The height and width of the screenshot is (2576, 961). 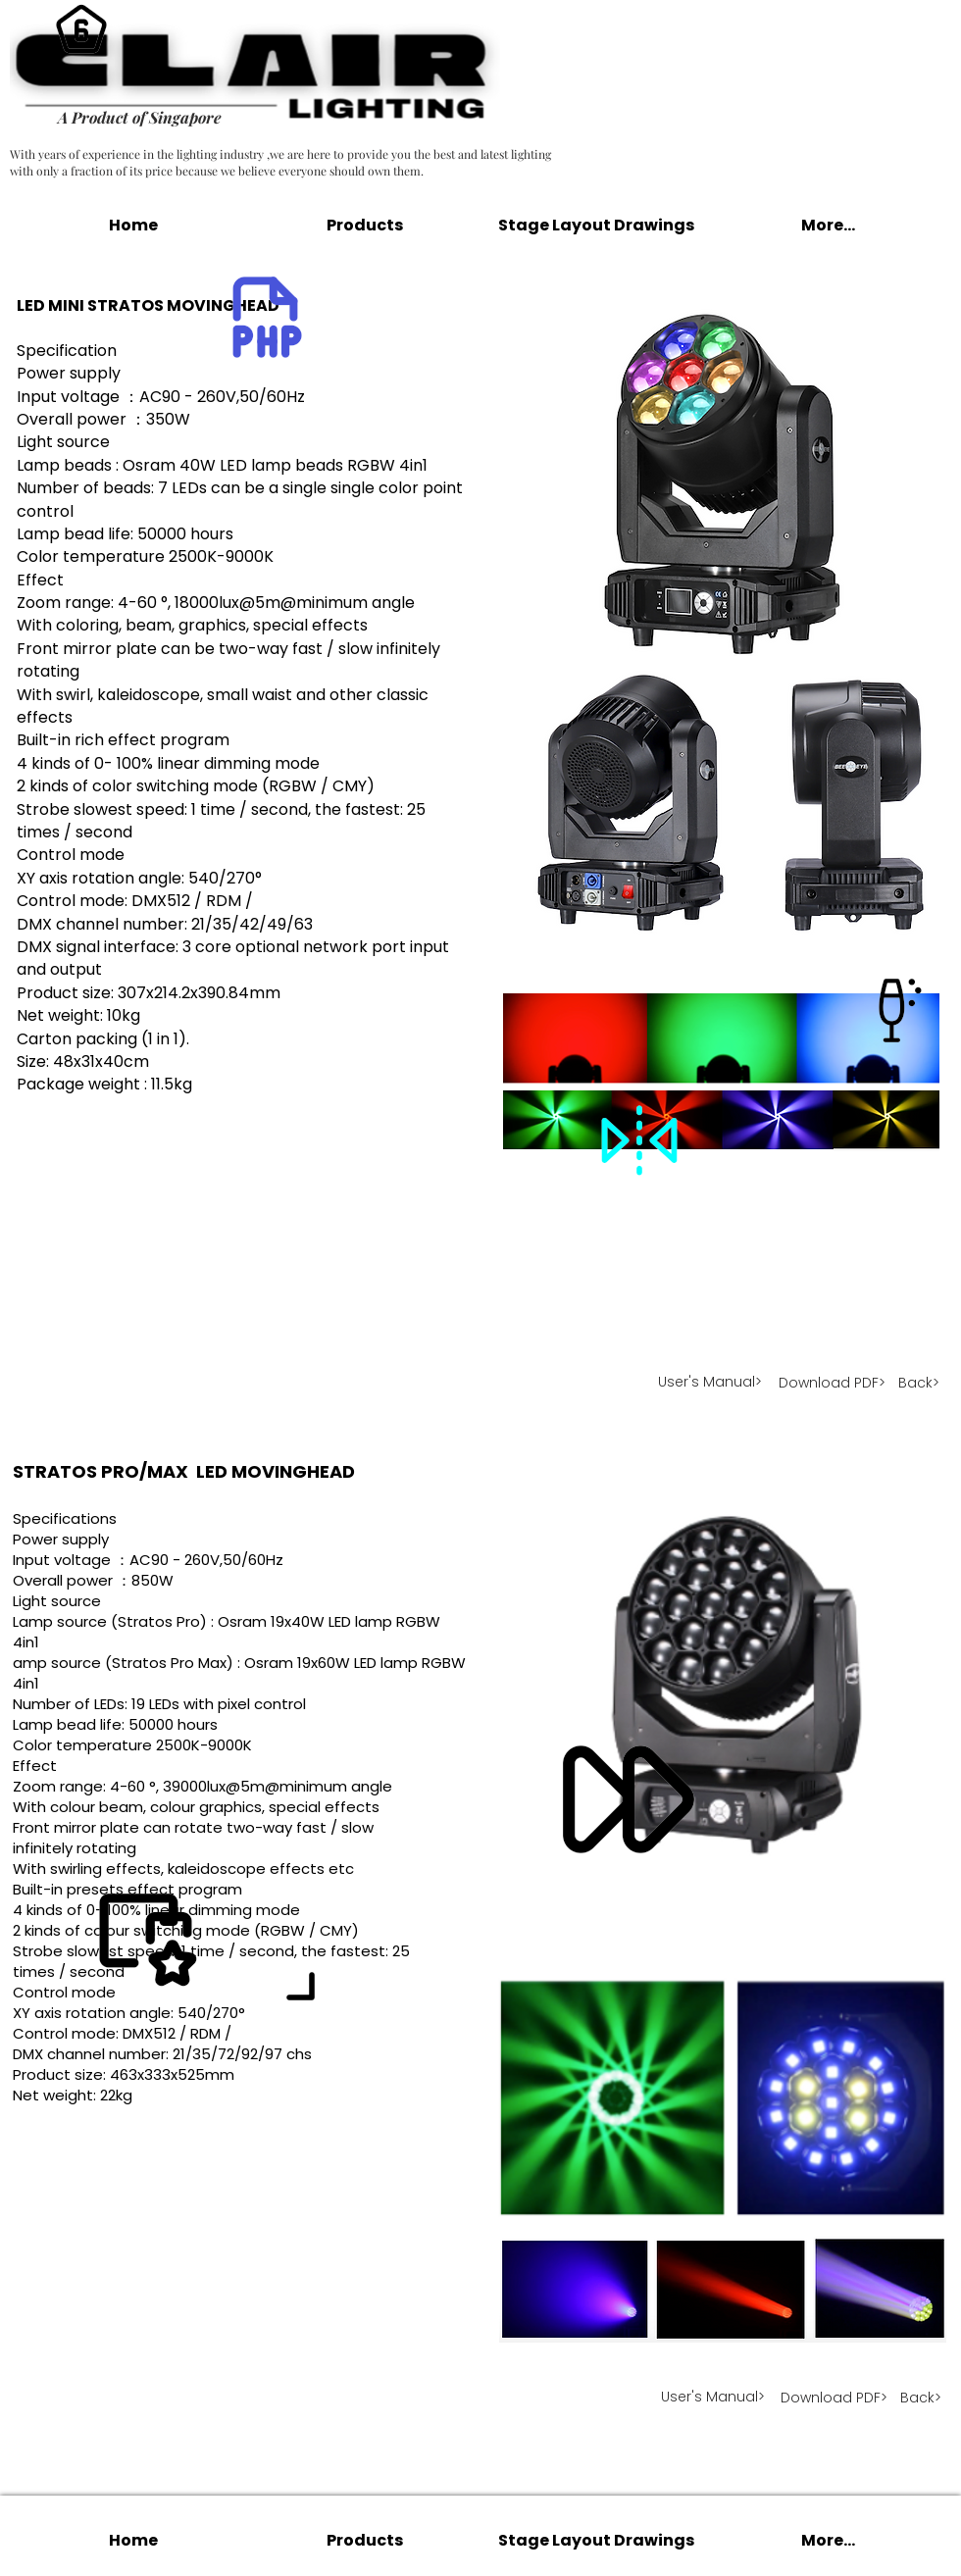 I want to click on mirror or flip content horizontally, so click(x=639, y=1140).